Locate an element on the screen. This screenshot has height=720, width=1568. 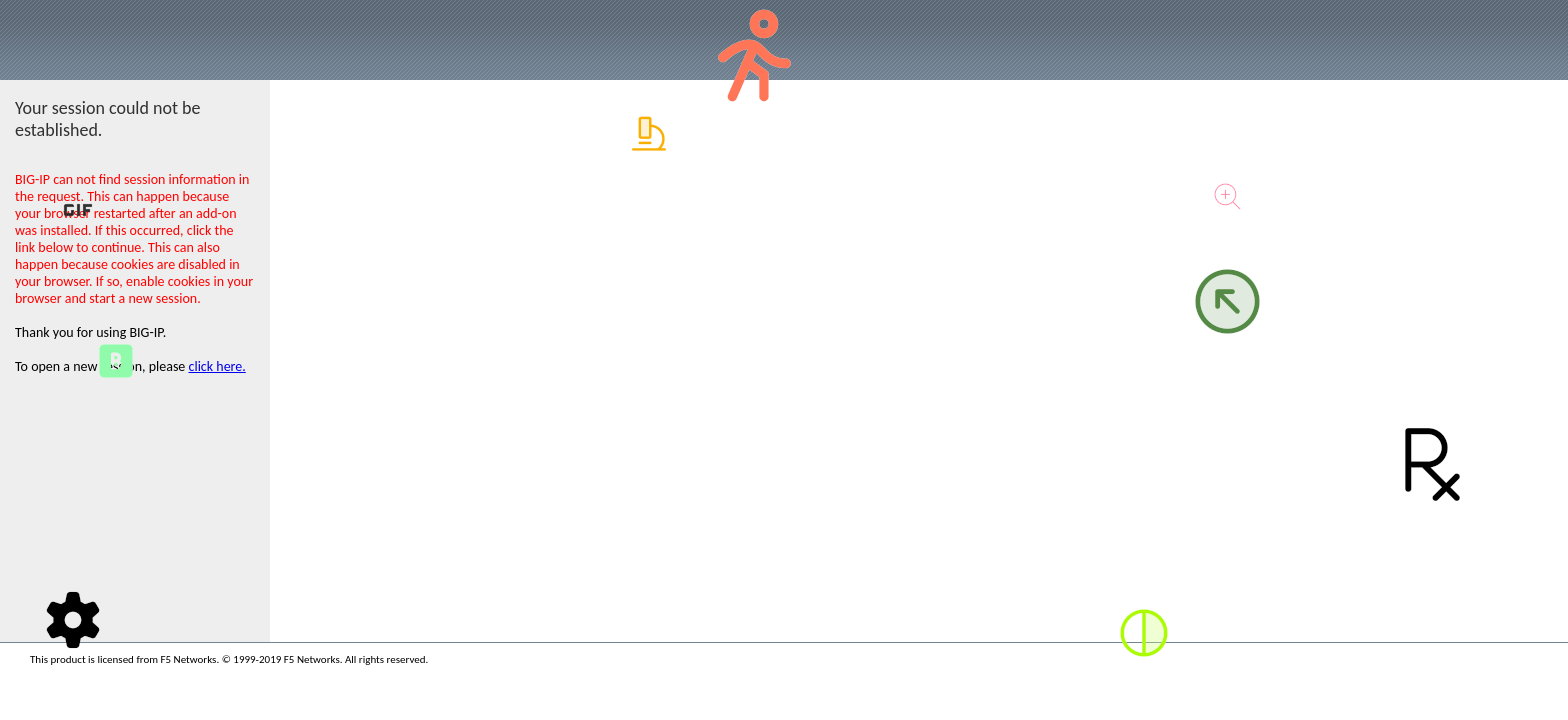
navigate back to previous screen is located at coordinates (1227, 301).